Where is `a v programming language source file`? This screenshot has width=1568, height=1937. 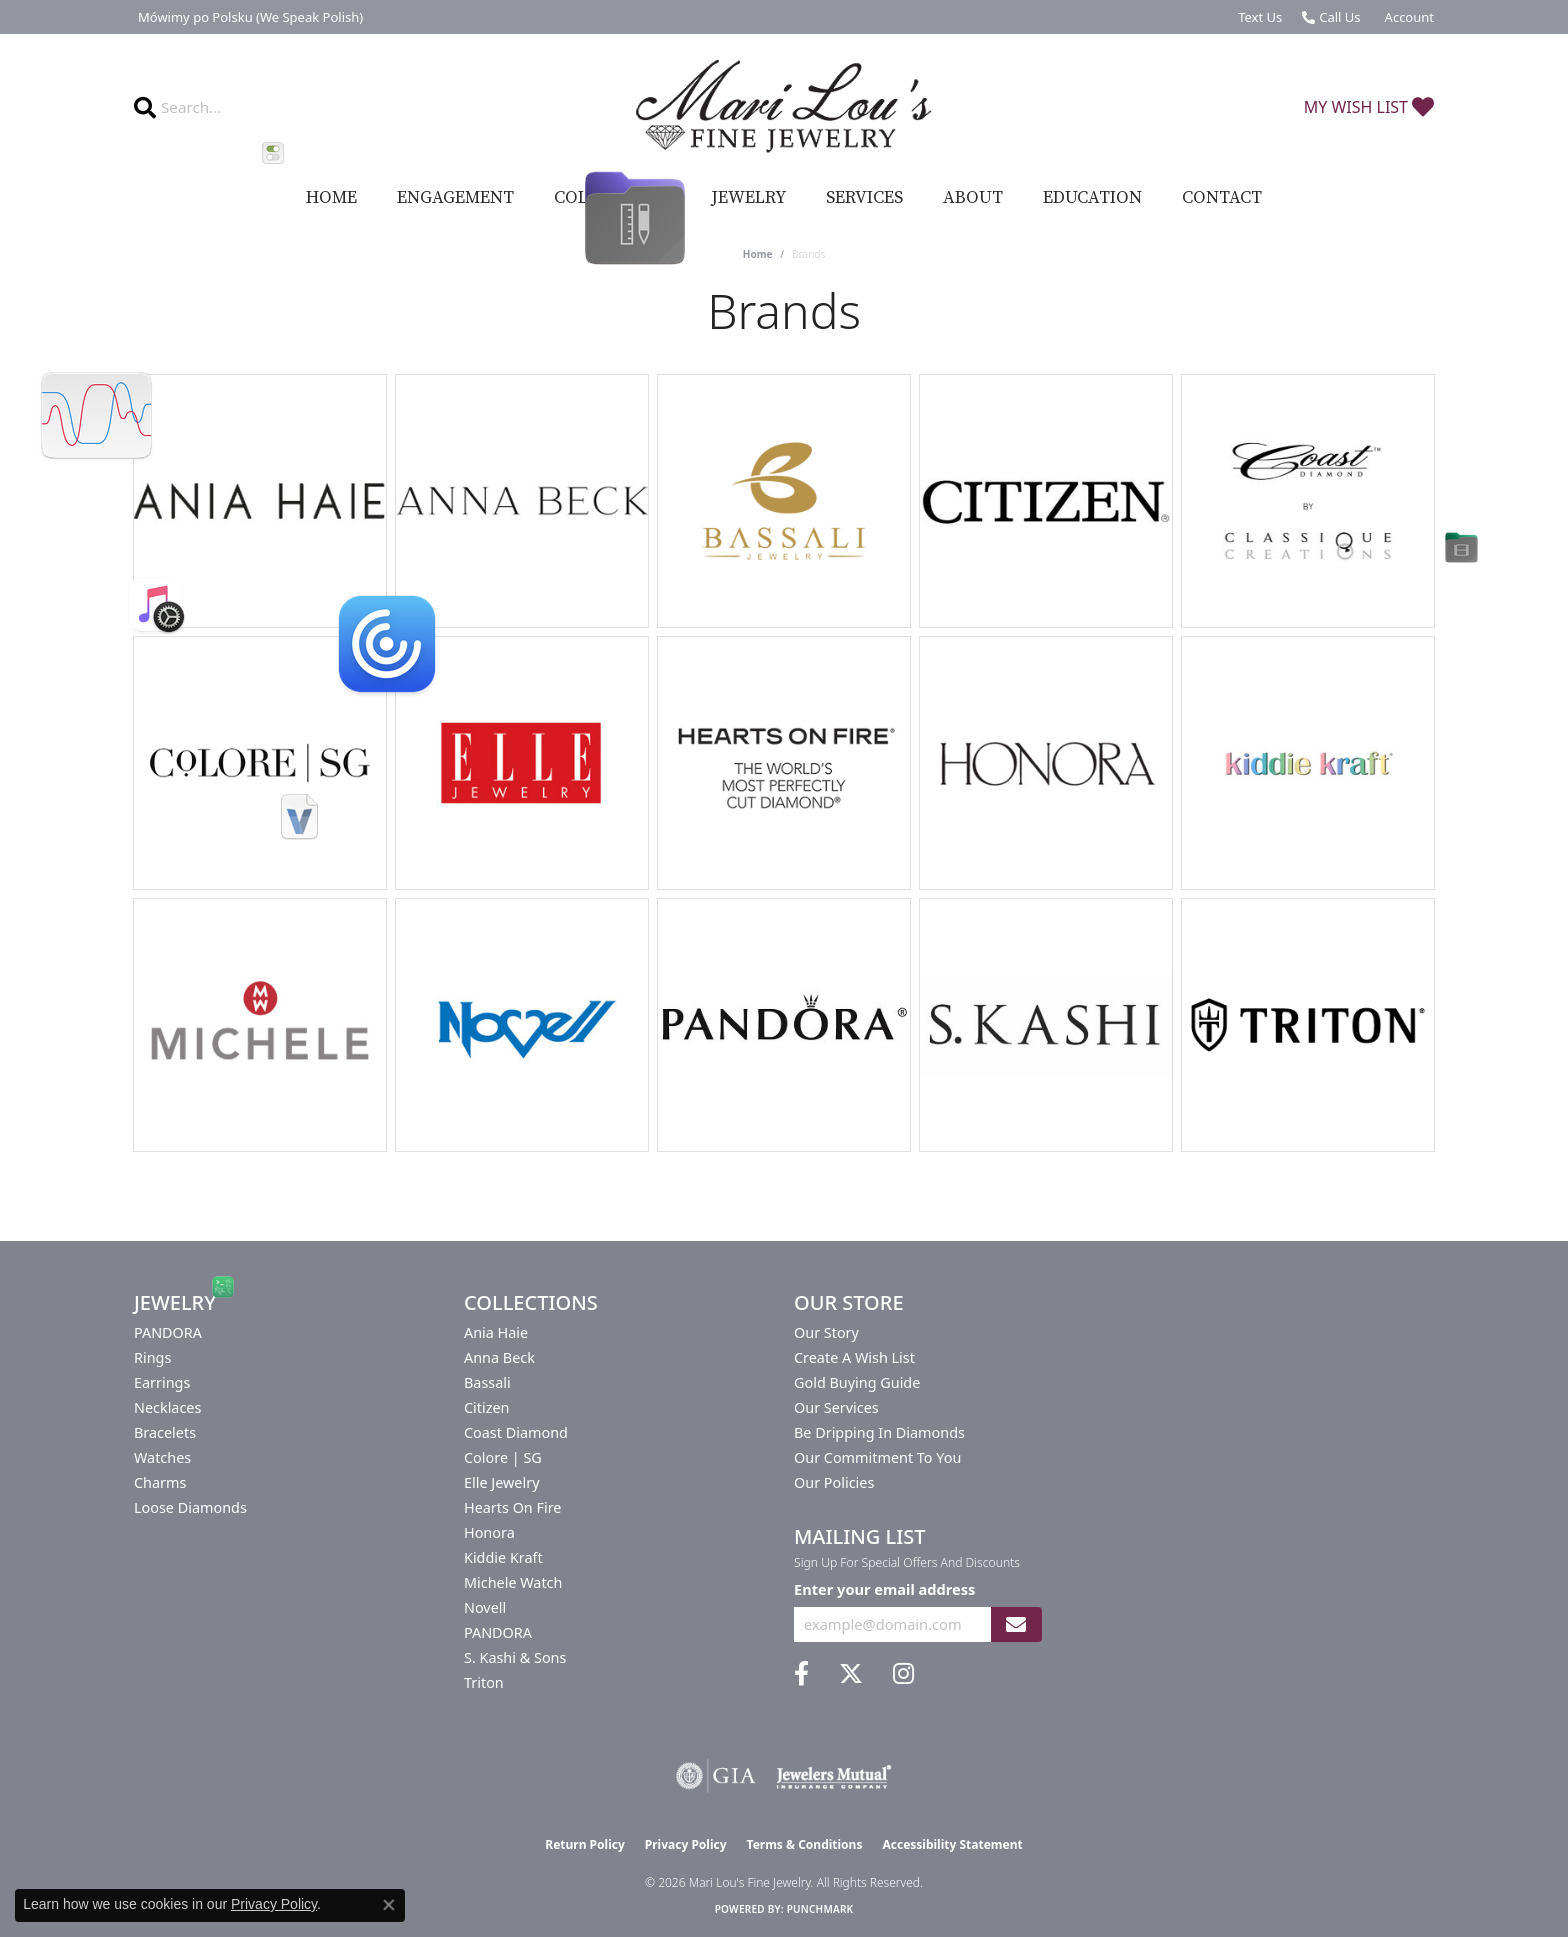 a v programming language source file is located at coordinates (299, 816).